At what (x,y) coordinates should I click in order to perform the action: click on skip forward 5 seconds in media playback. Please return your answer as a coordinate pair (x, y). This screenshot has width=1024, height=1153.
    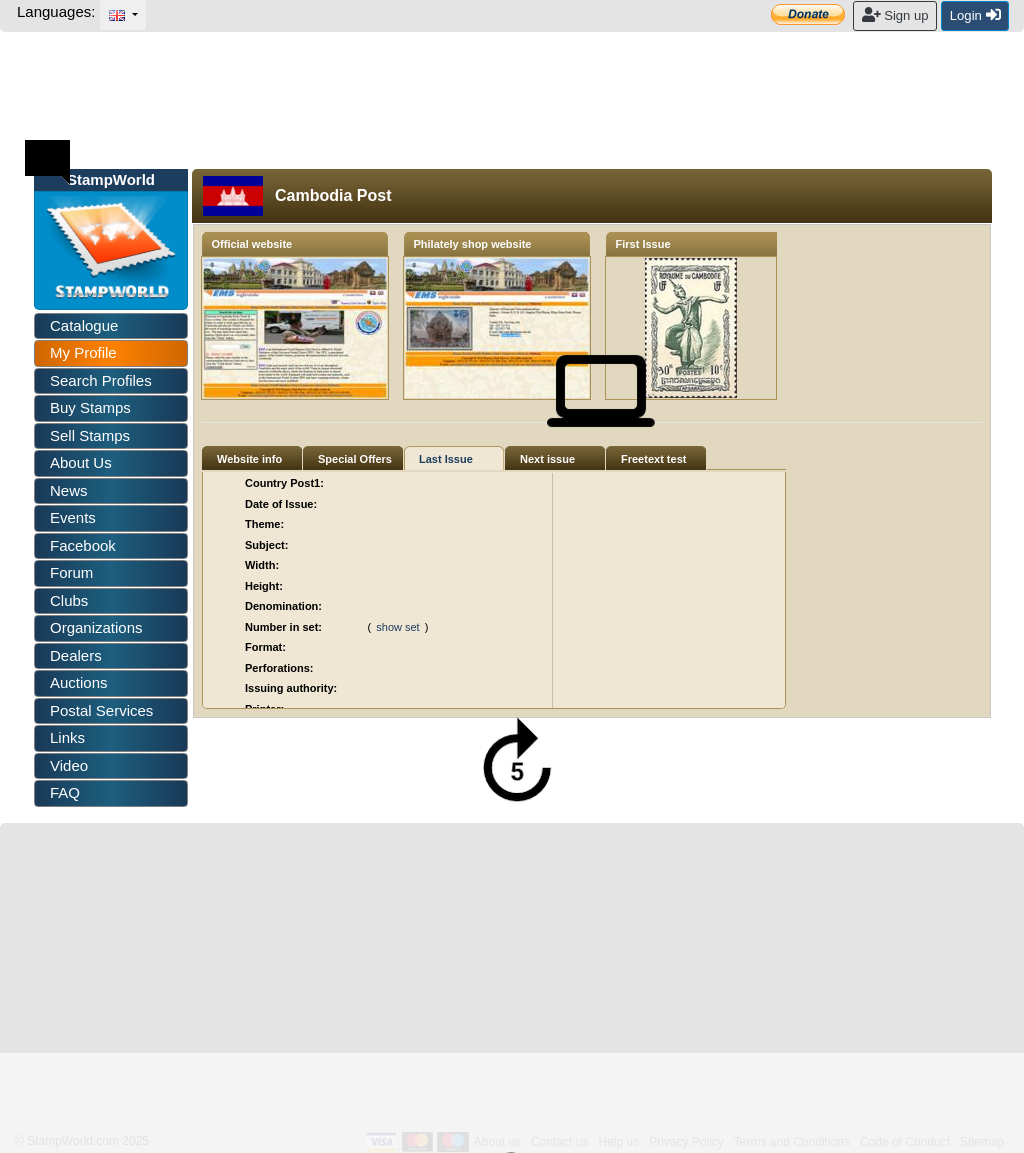
    Looking at the image, I should click on (517, 763).